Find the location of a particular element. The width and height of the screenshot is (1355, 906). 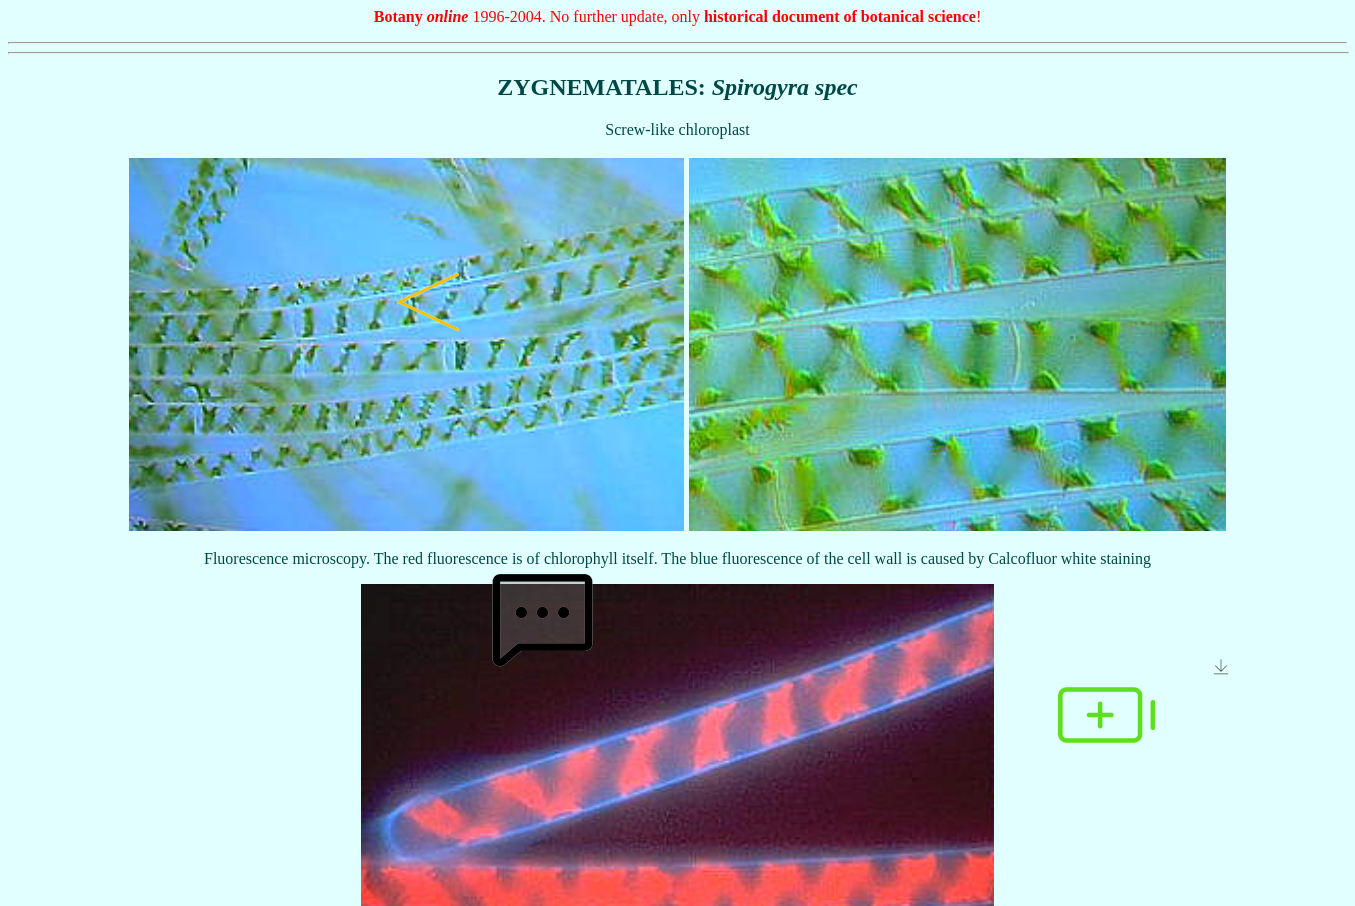

go back to the previous screen is located at coordinates (430, 302).